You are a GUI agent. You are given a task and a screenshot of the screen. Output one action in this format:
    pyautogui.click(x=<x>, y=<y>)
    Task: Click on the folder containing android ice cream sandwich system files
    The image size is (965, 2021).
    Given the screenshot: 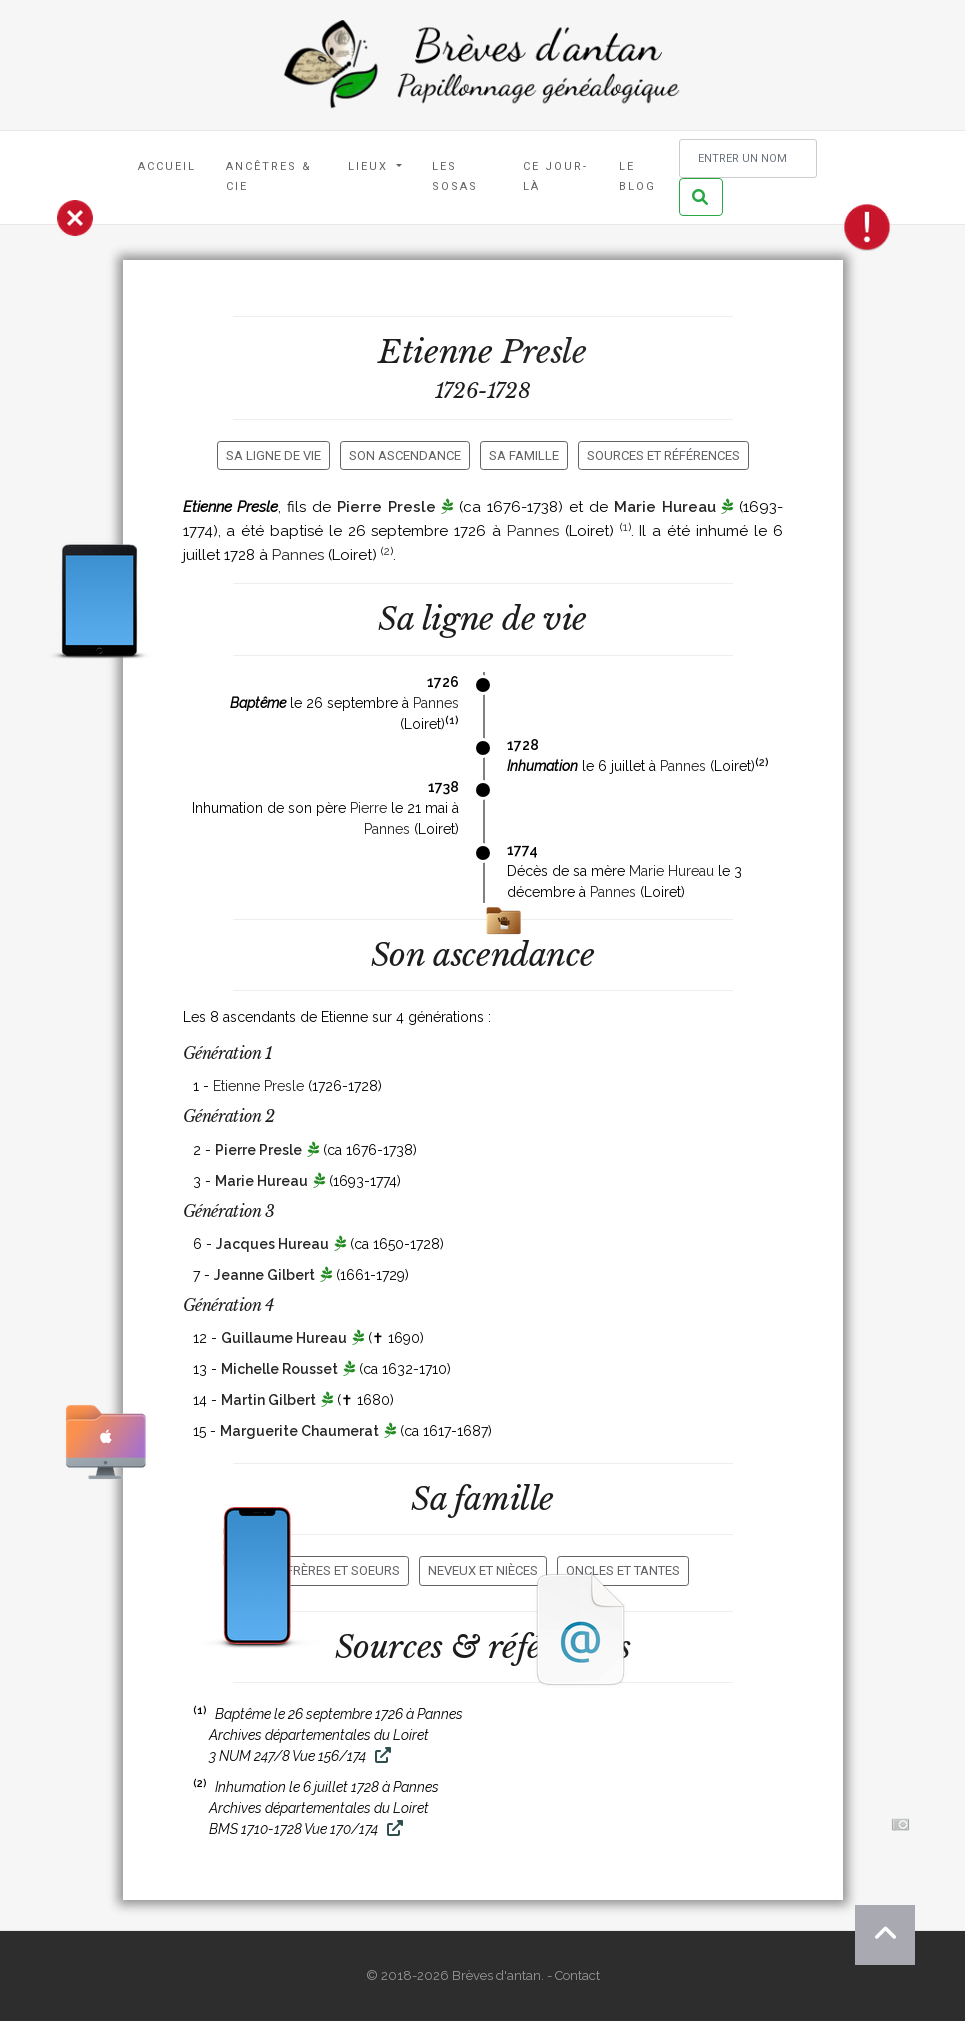 What is the action you would take?
    pyautogui.click(x=503, y=921)
    